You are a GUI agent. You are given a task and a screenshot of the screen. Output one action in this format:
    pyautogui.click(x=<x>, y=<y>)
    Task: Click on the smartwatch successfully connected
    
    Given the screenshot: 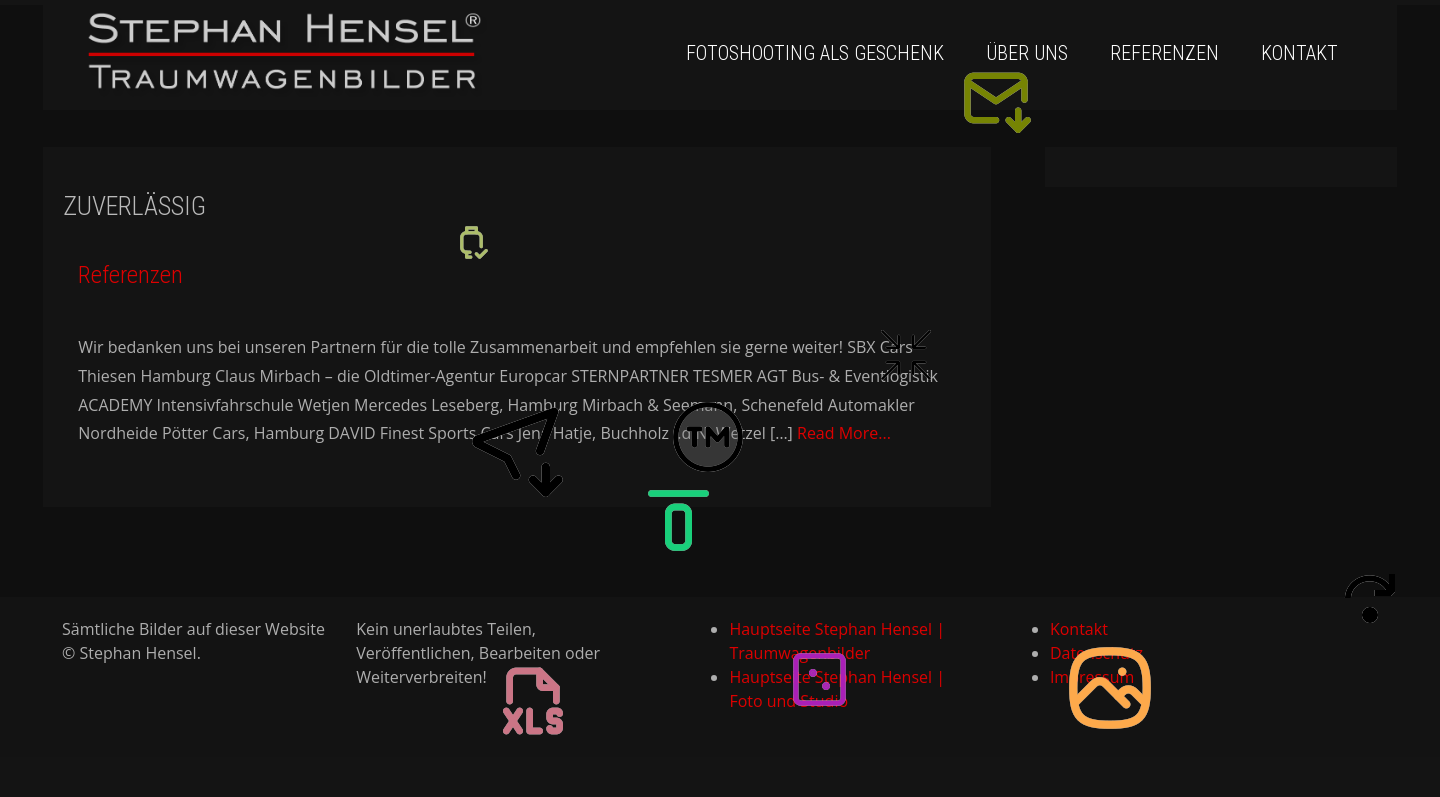 What is the action you would take?
    pyautogui.click(x=471, y=242)
    